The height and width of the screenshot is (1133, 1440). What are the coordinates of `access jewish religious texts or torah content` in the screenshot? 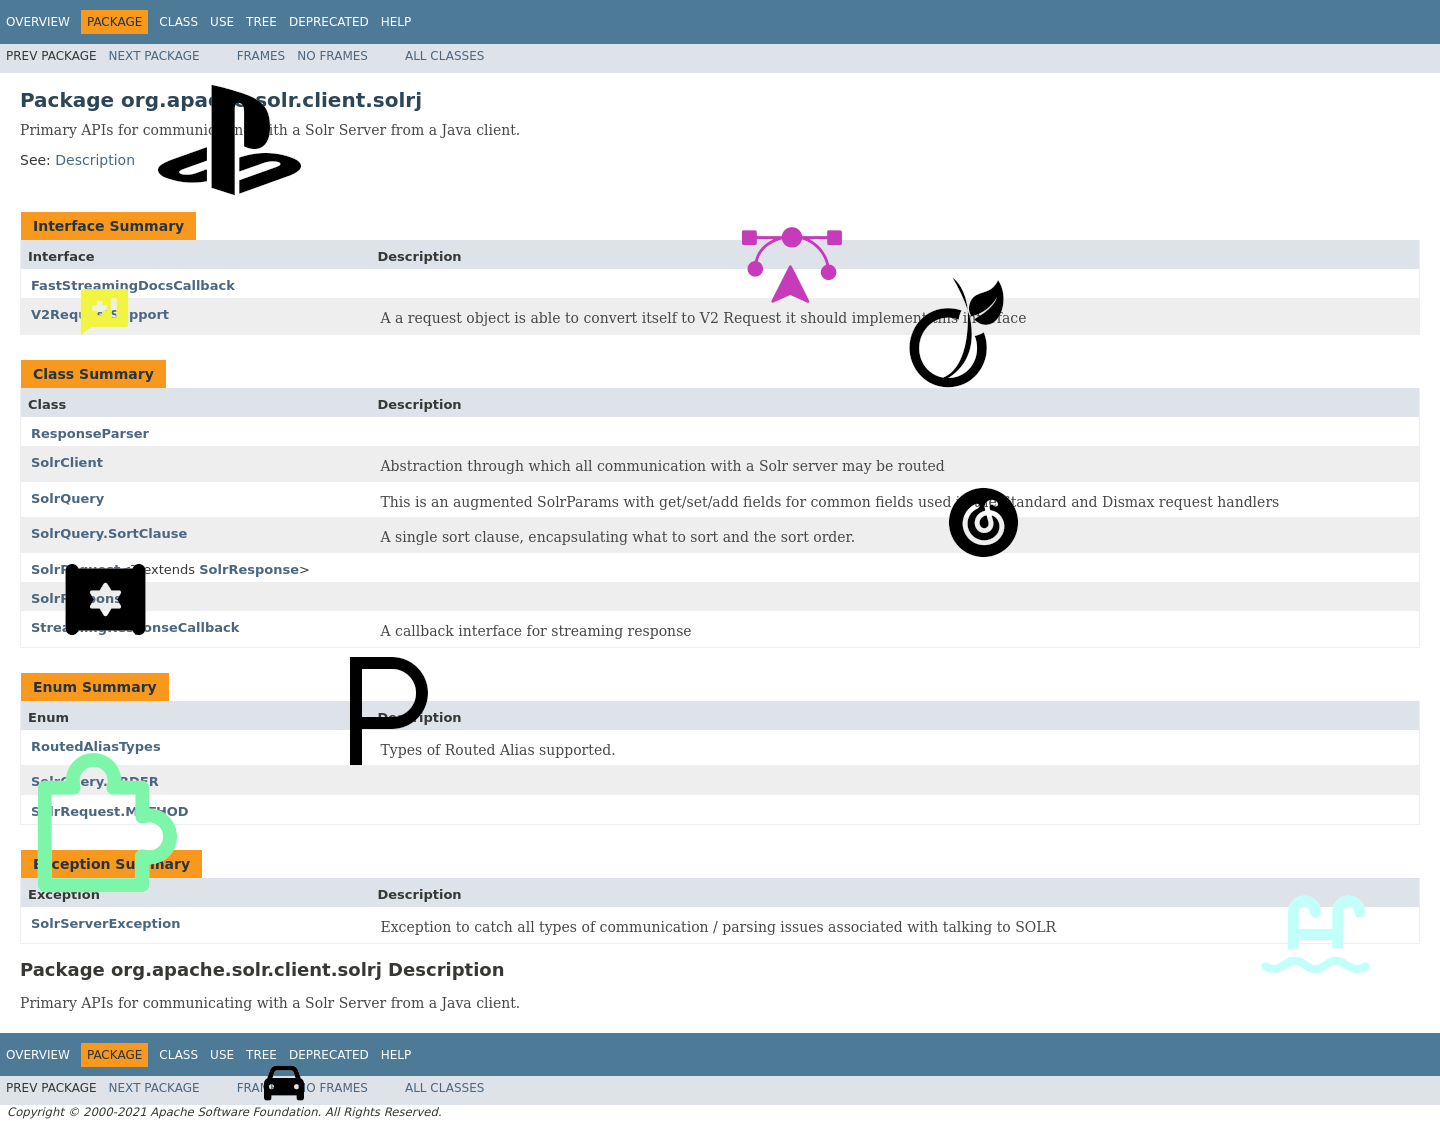 It's located at (105, 599).